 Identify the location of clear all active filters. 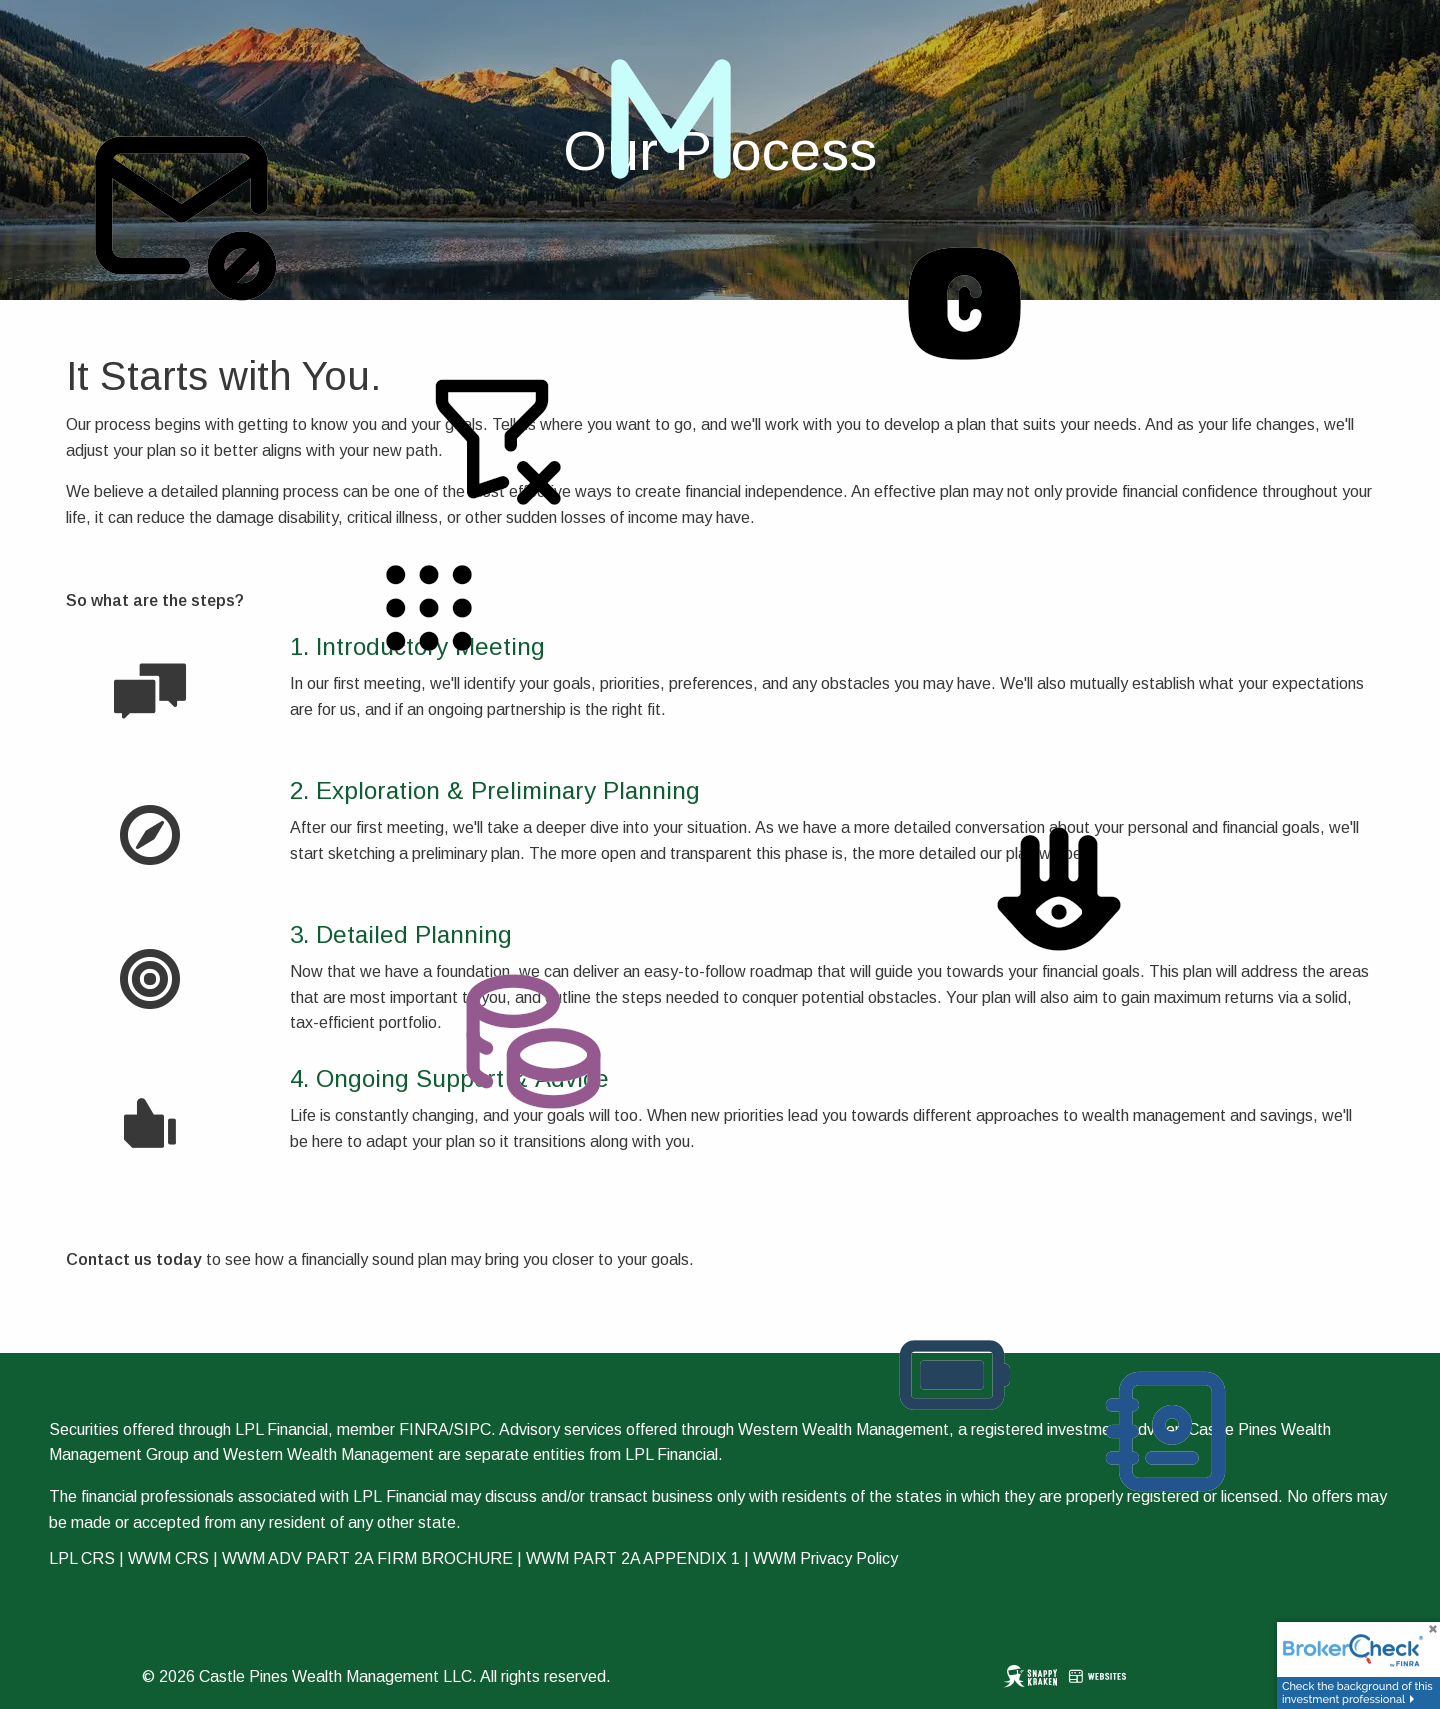
(492, 436).